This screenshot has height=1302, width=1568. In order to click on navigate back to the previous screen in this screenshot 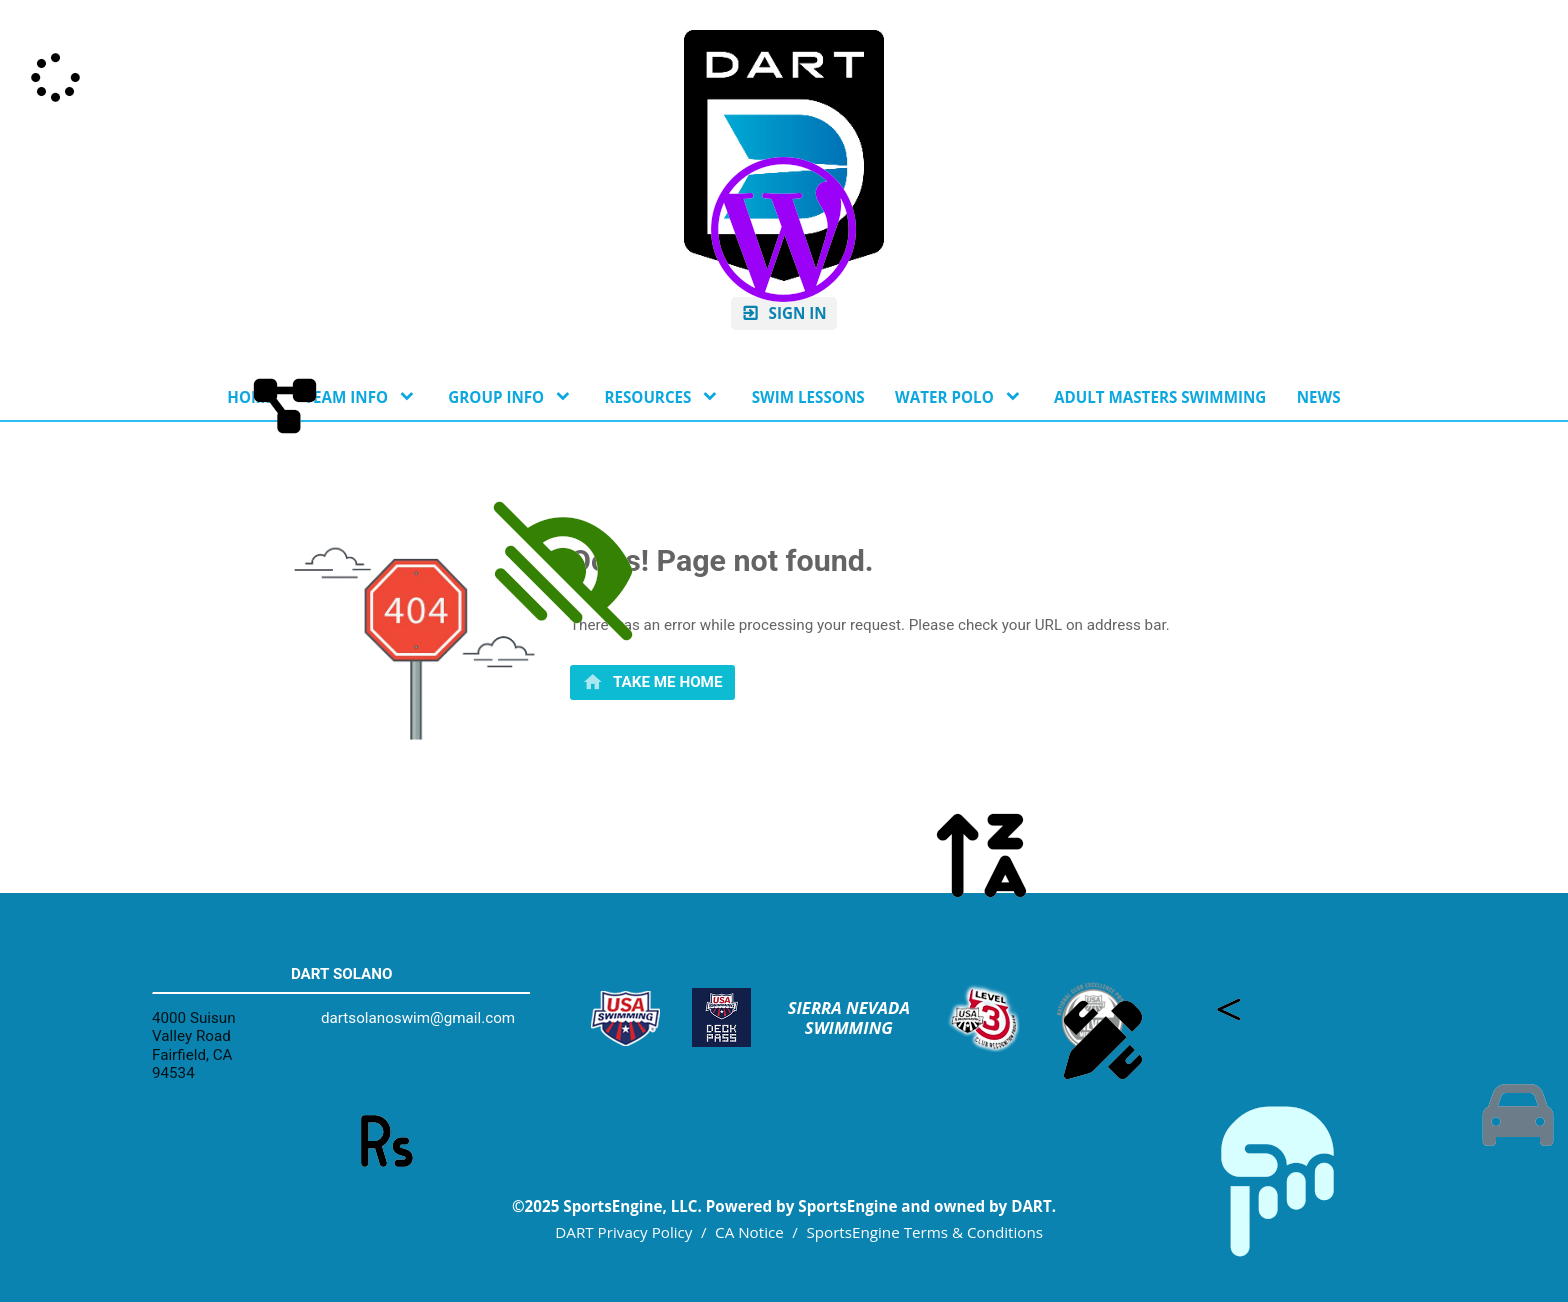, I will do `click(1229, 1009)`.